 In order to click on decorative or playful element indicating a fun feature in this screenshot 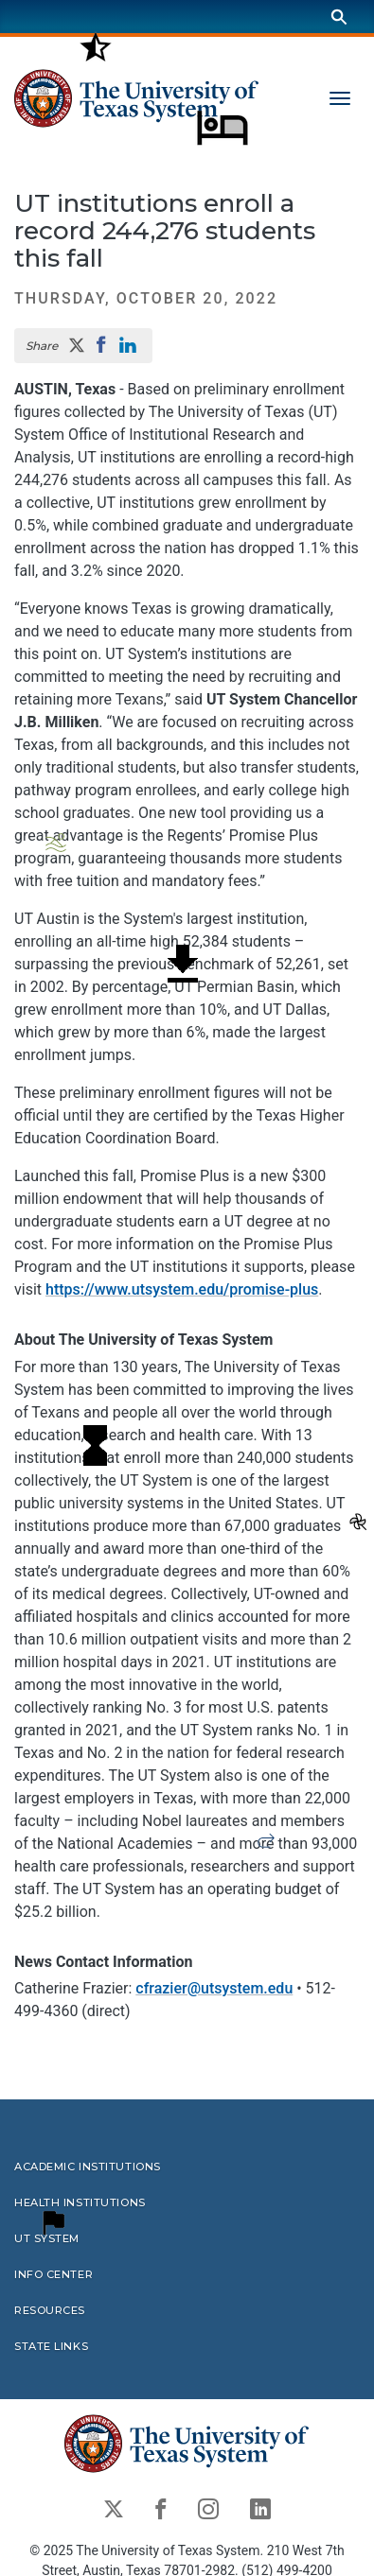, I will do `click(358, 1522)`.